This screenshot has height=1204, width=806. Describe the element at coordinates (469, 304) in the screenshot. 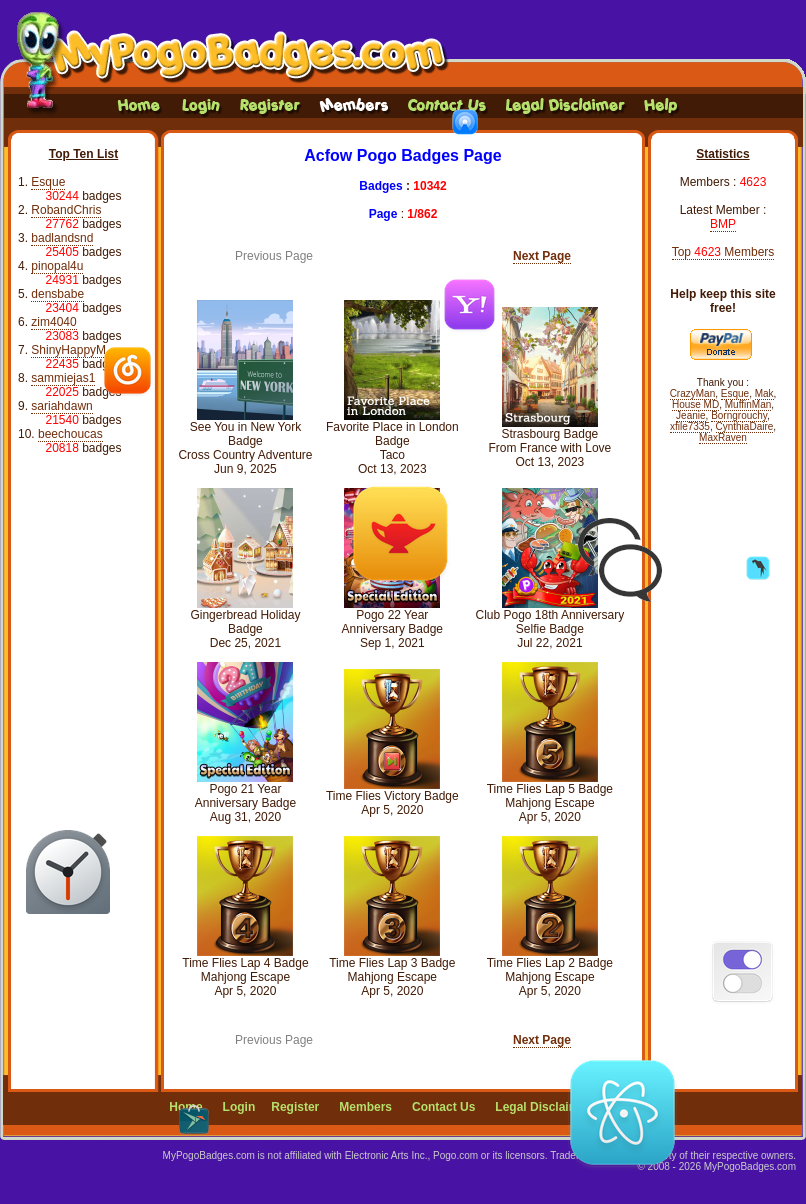

I see `open Yahoo web app` at that location.